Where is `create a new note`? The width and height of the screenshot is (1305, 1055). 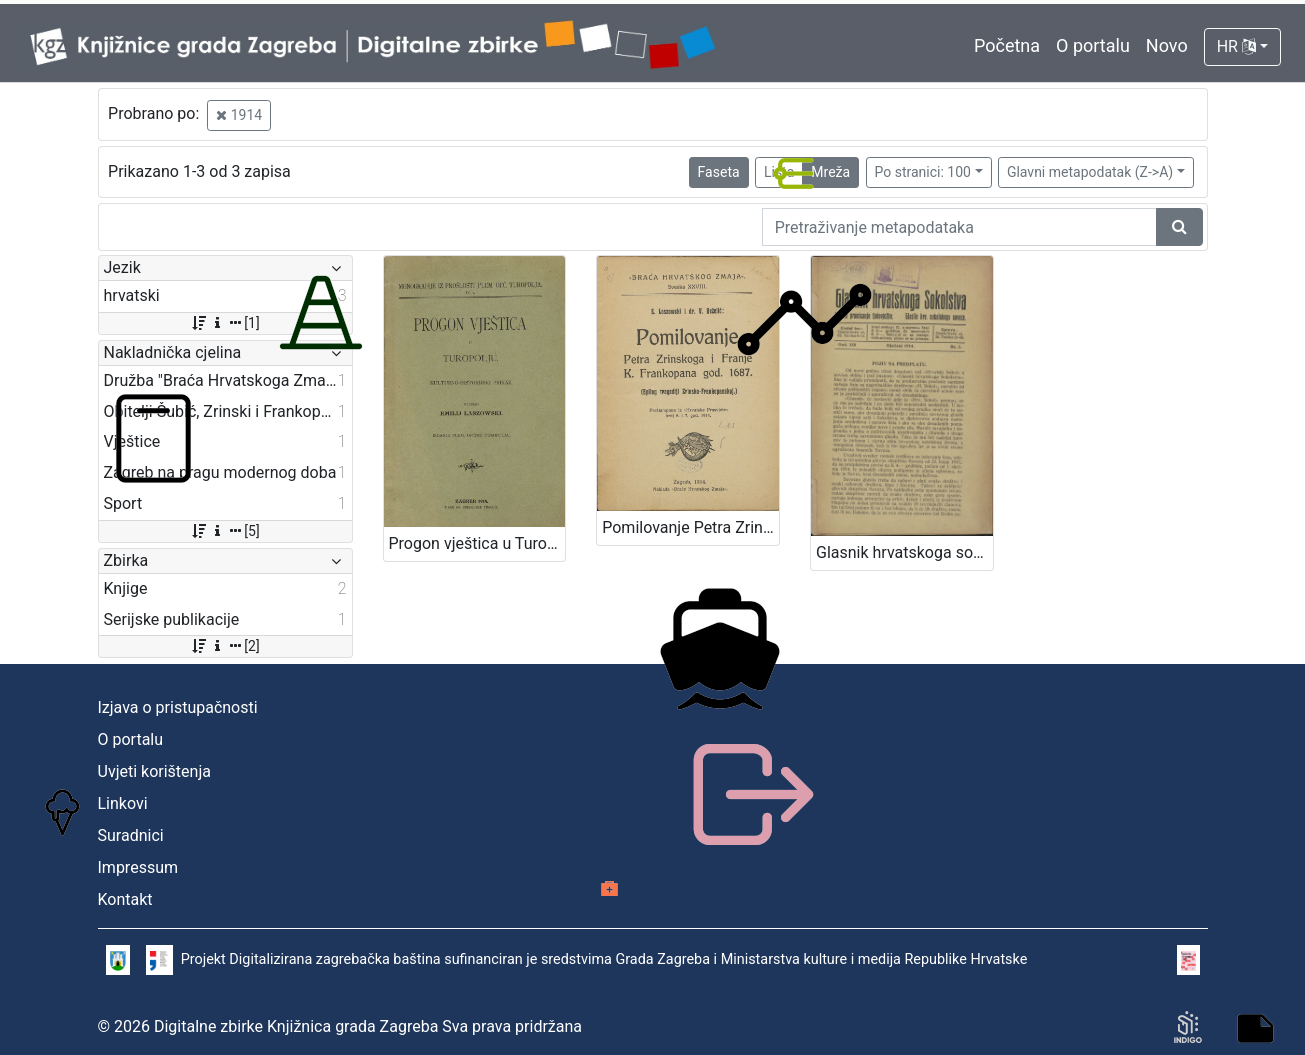 create a new note is located at coordinates (1255, 1028).